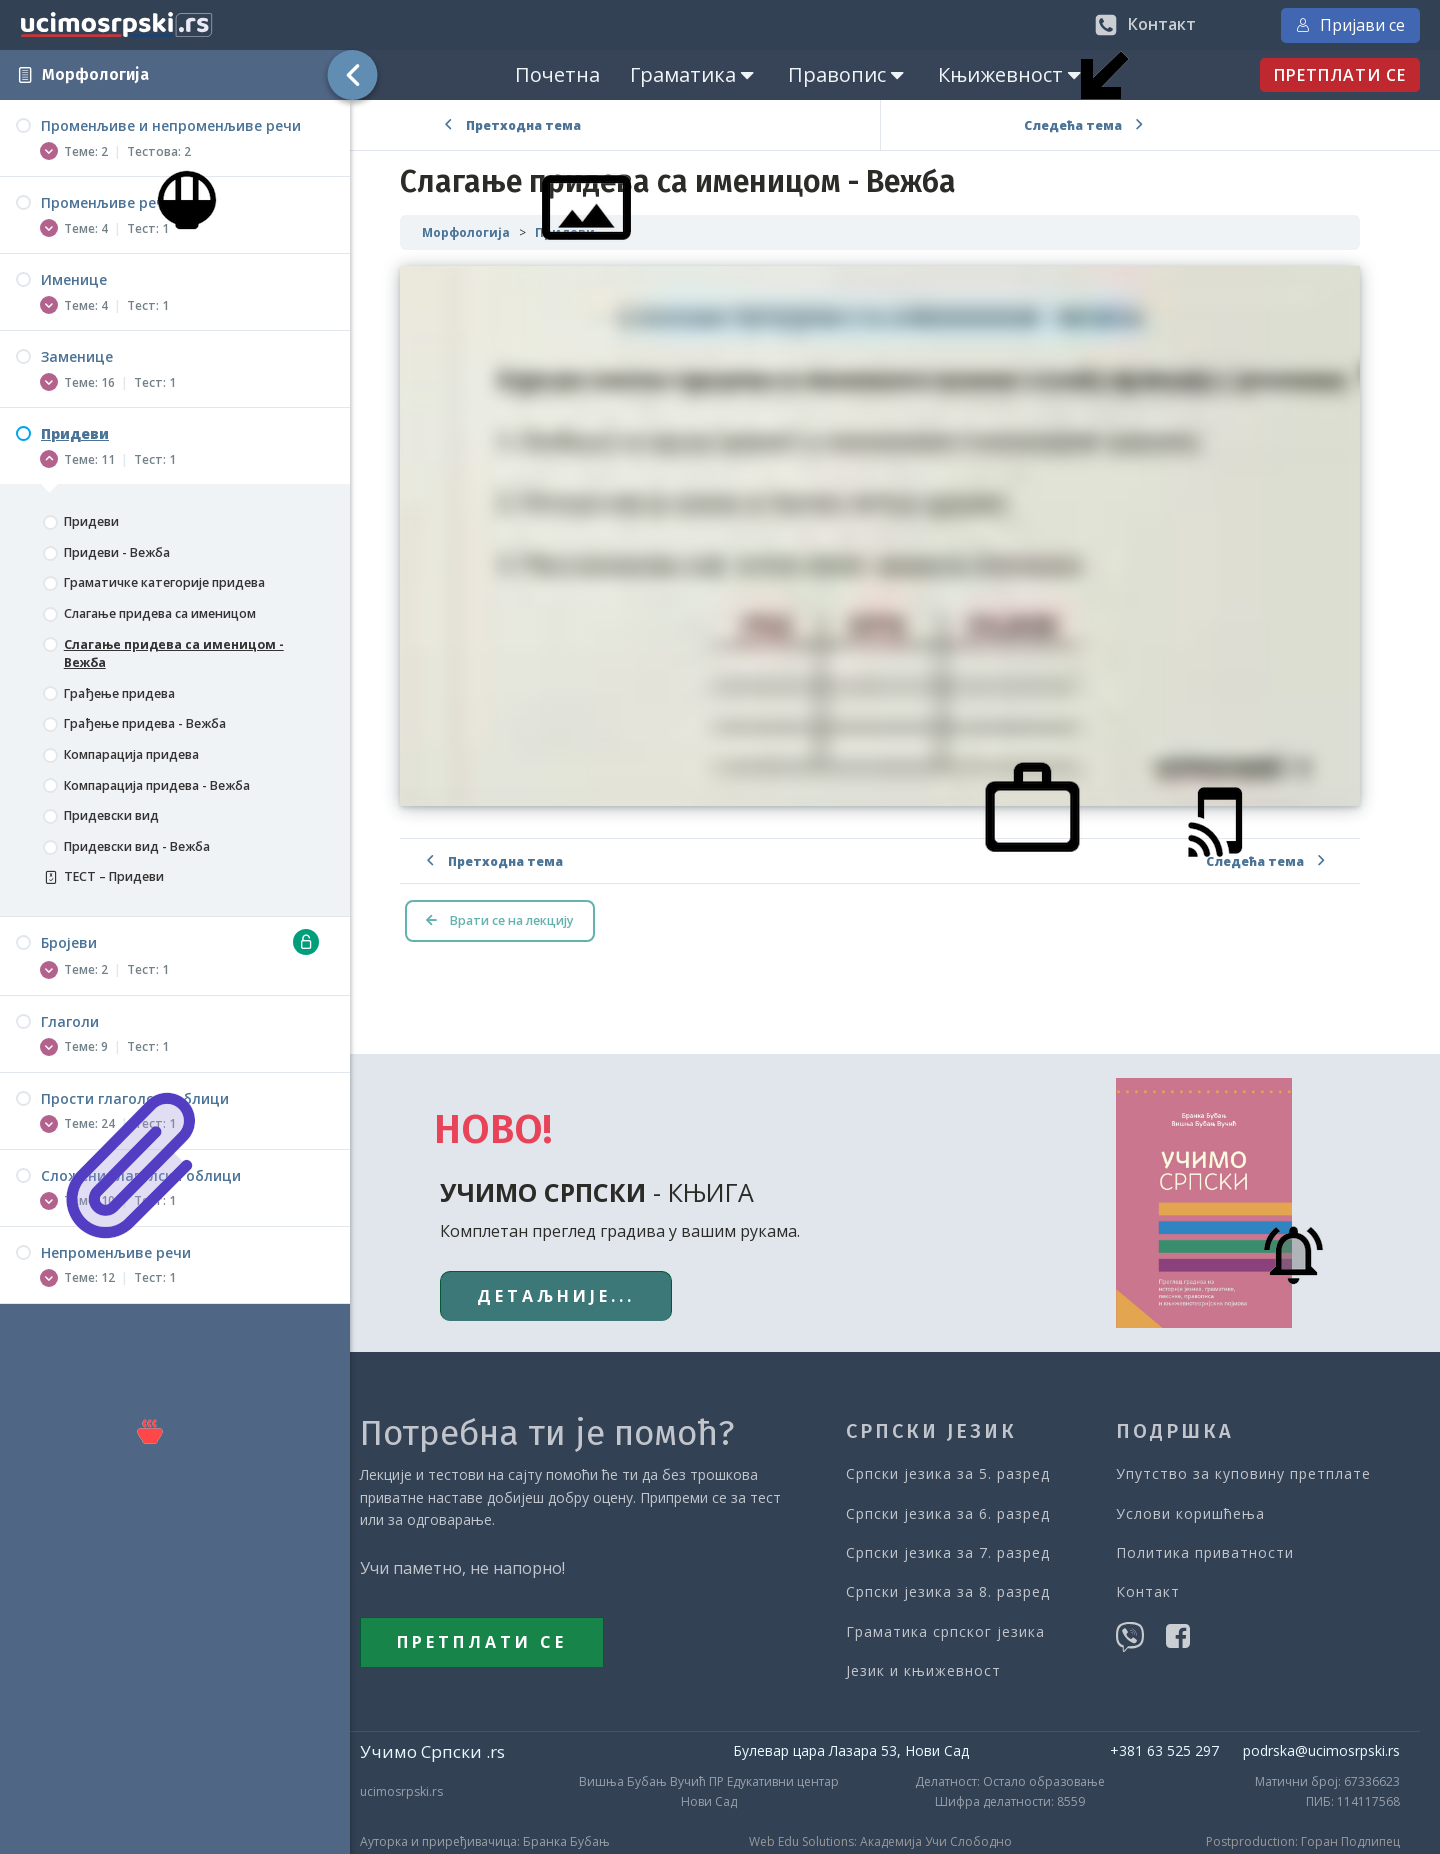 The height and width of the screenshot is (1854, 1440). I want to click on browse asian or rice-based cuisine options, so click(187, 200).